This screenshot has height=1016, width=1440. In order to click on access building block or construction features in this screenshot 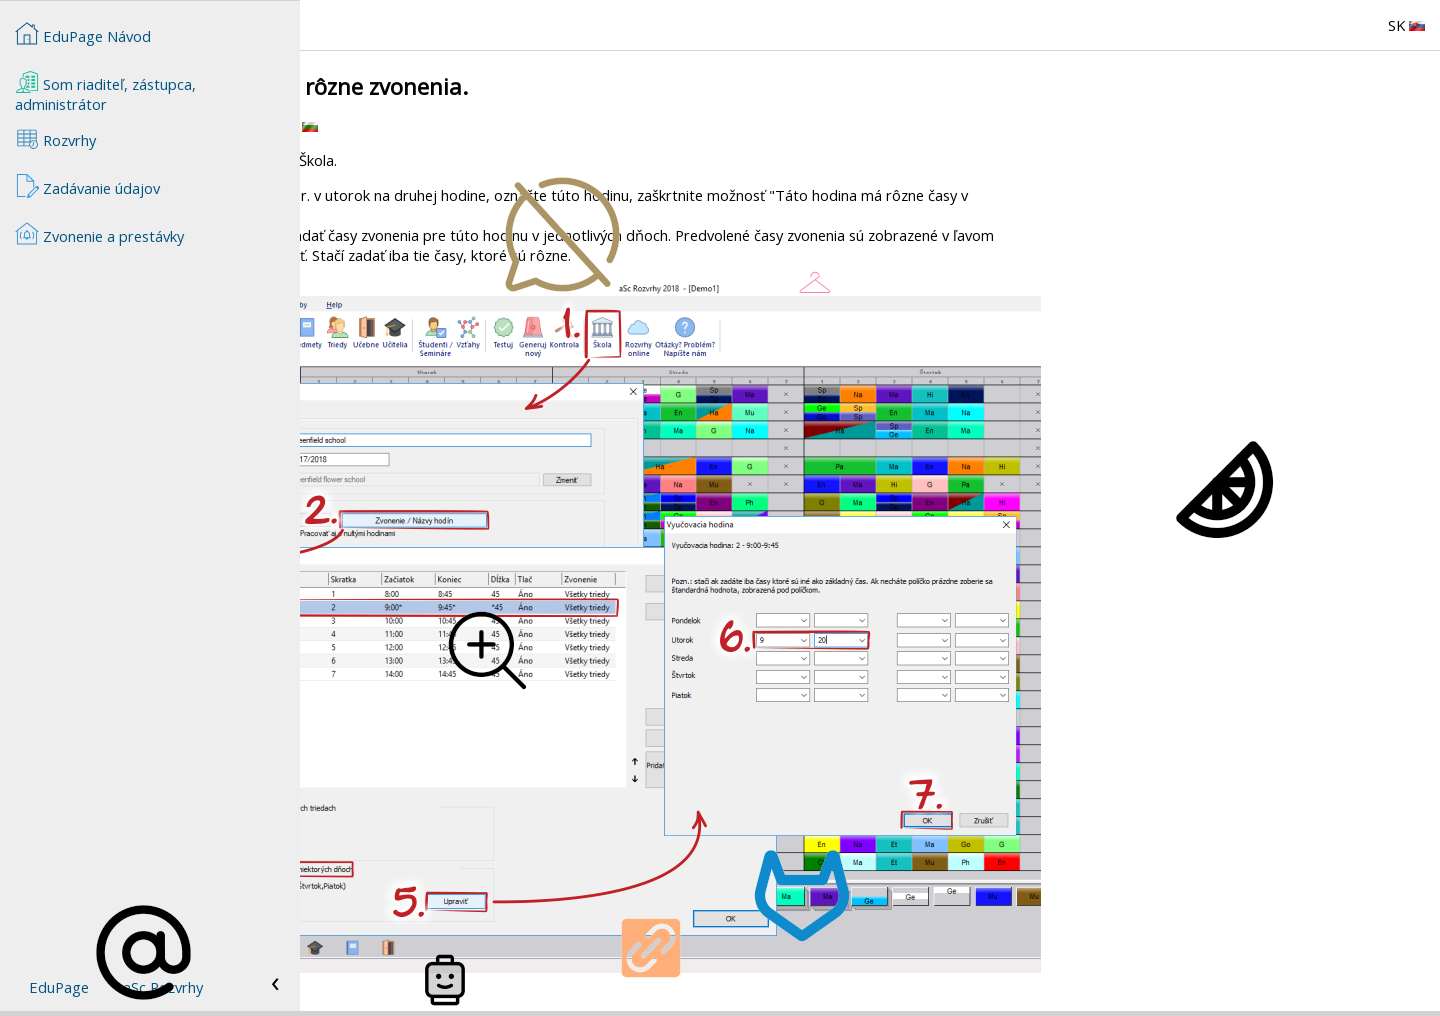, I will do `click(445, 980)`.